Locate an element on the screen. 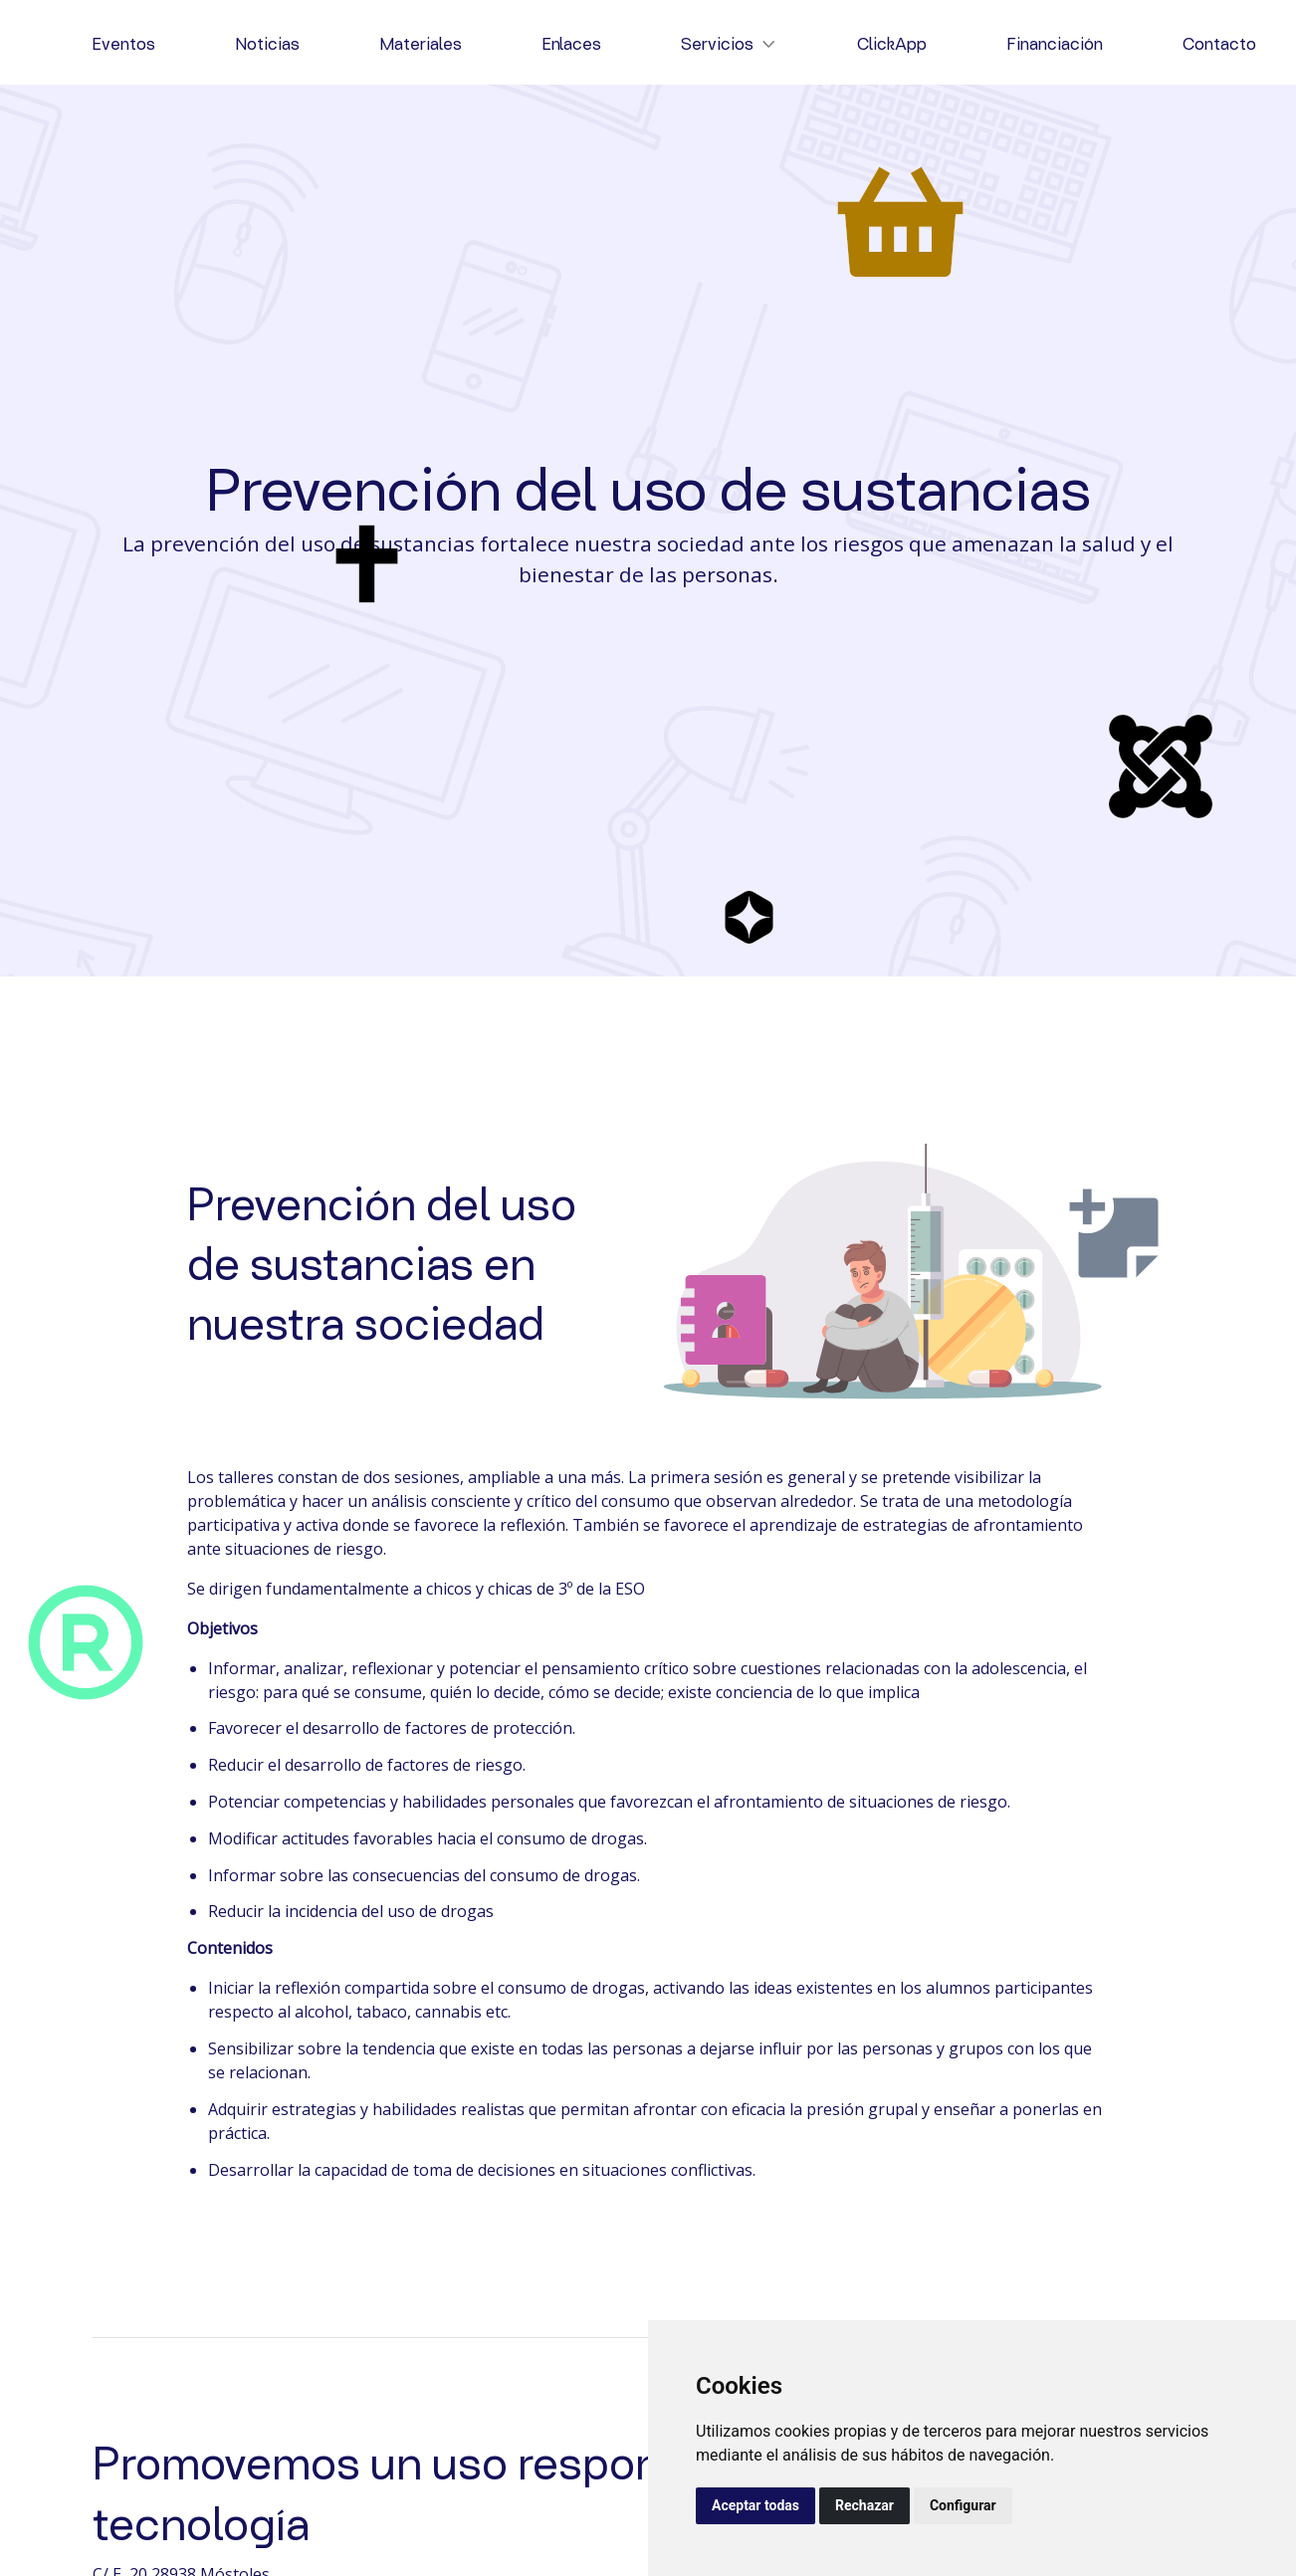 Image resolution: width=1296 pixels, height=2576 pixels. indicates a registered trademark is located at coordinates (86, 1642).